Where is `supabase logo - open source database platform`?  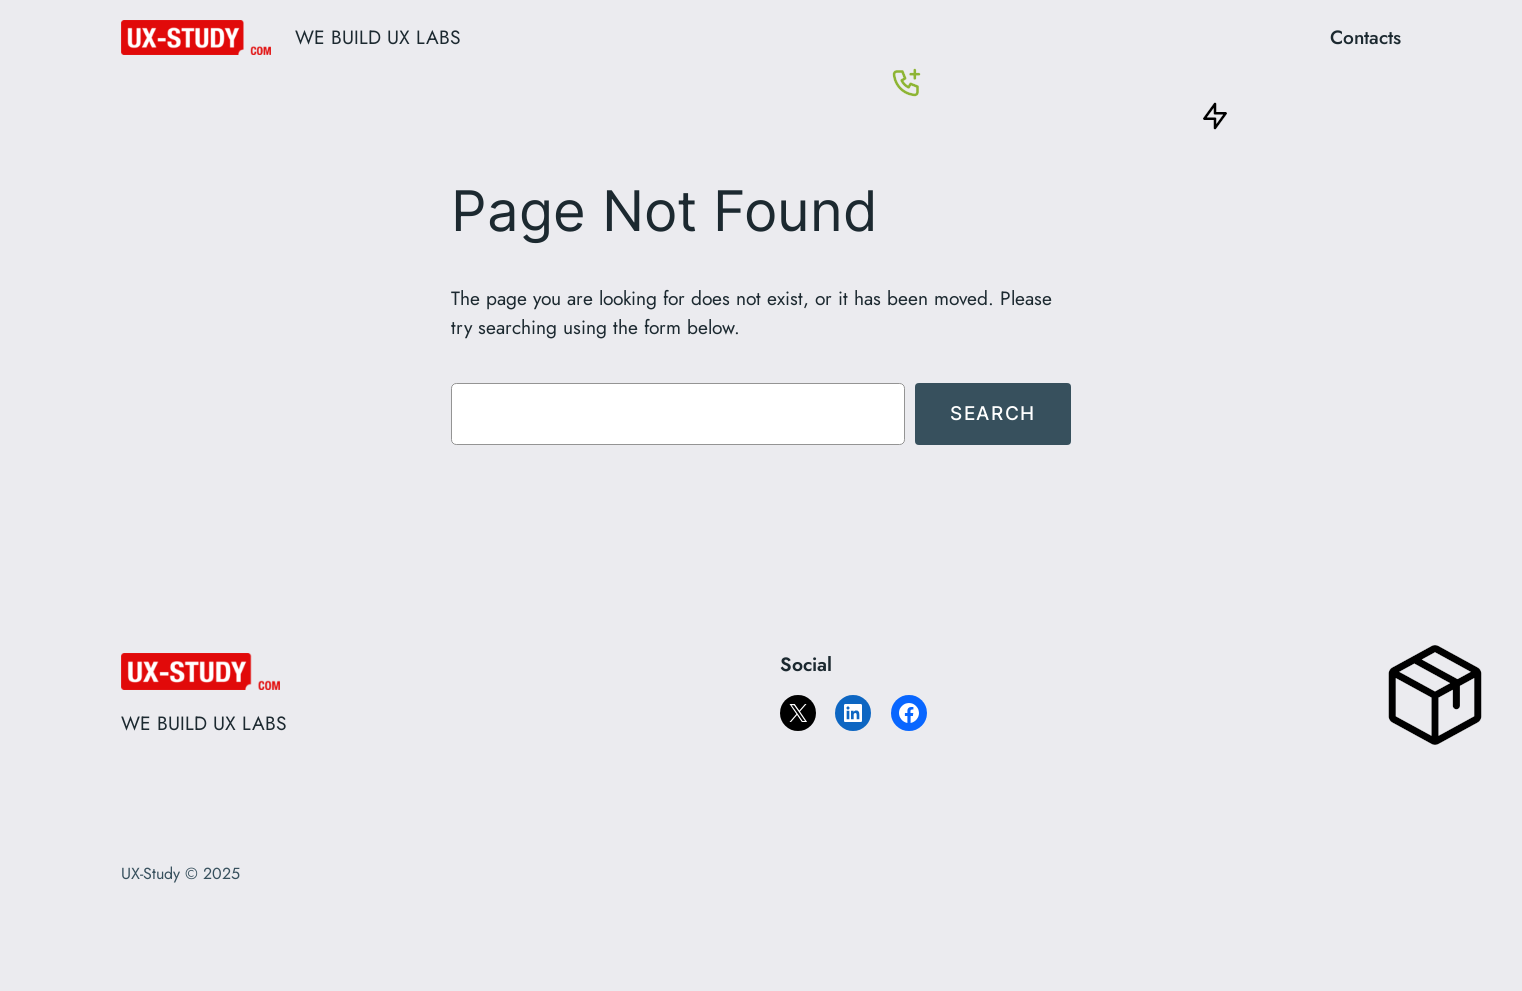
supabase logo - open source database platform is located at coordinates (1215, 116).